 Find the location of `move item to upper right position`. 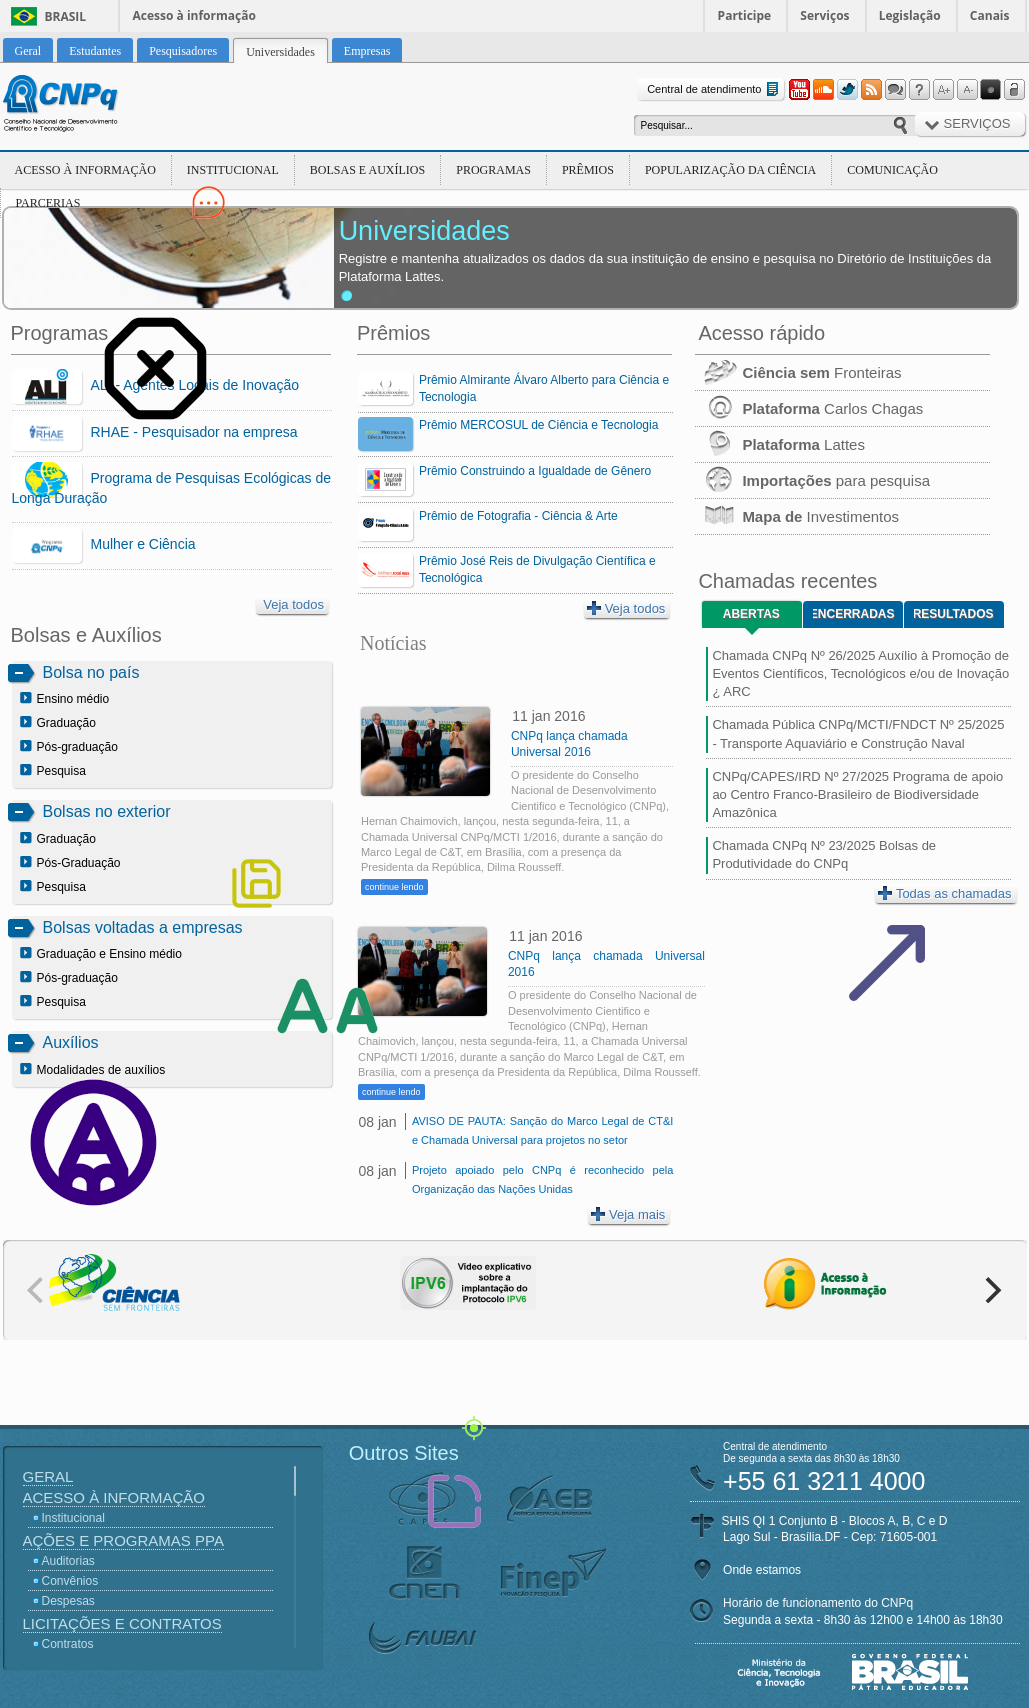

move item to upper right position is located at coordinates (887, 963).